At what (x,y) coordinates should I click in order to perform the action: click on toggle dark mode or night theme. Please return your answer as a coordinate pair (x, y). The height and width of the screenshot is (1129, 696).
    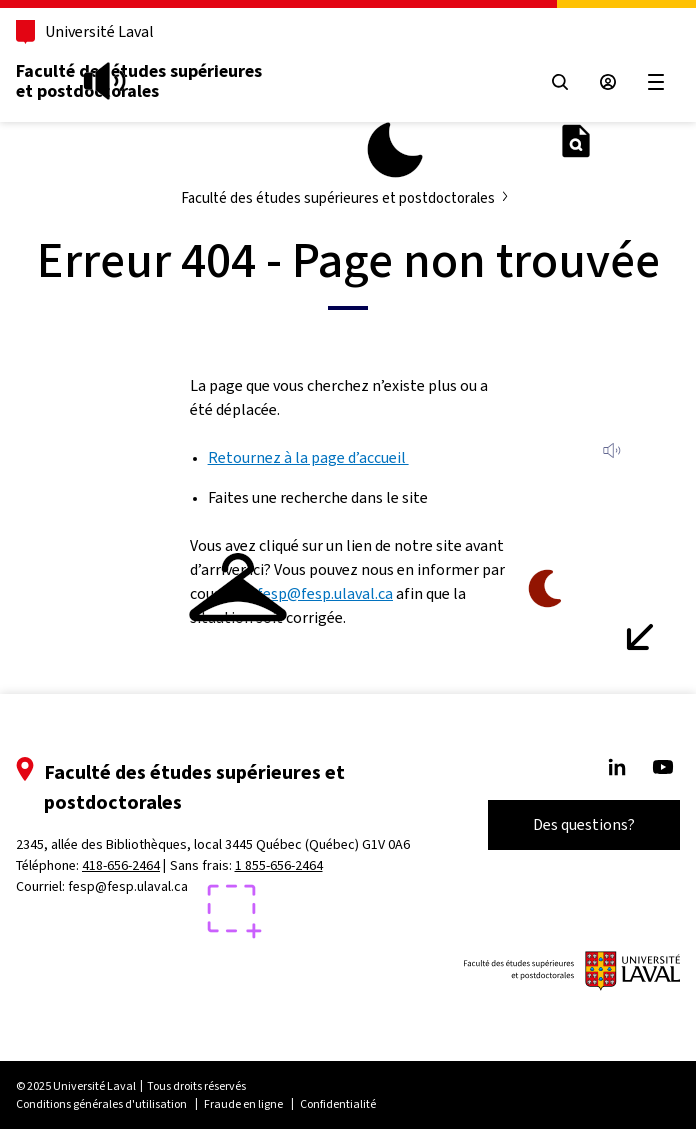
    Looking at the image, I should click on (393, 151).